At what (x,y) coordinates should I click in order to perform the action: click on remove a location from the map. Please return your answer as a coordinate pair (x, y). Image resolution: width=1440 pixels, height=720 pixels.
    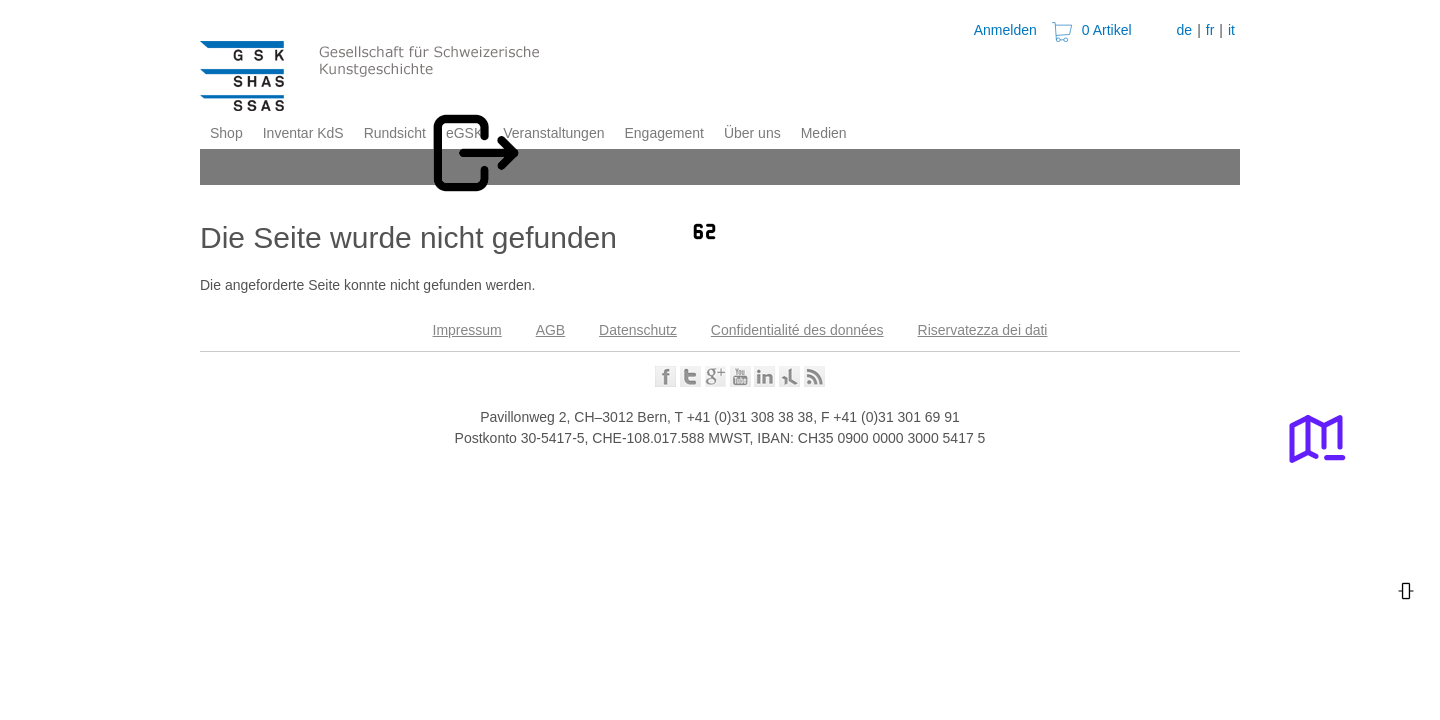
    Looking at the image, I should click on (1316, 439).